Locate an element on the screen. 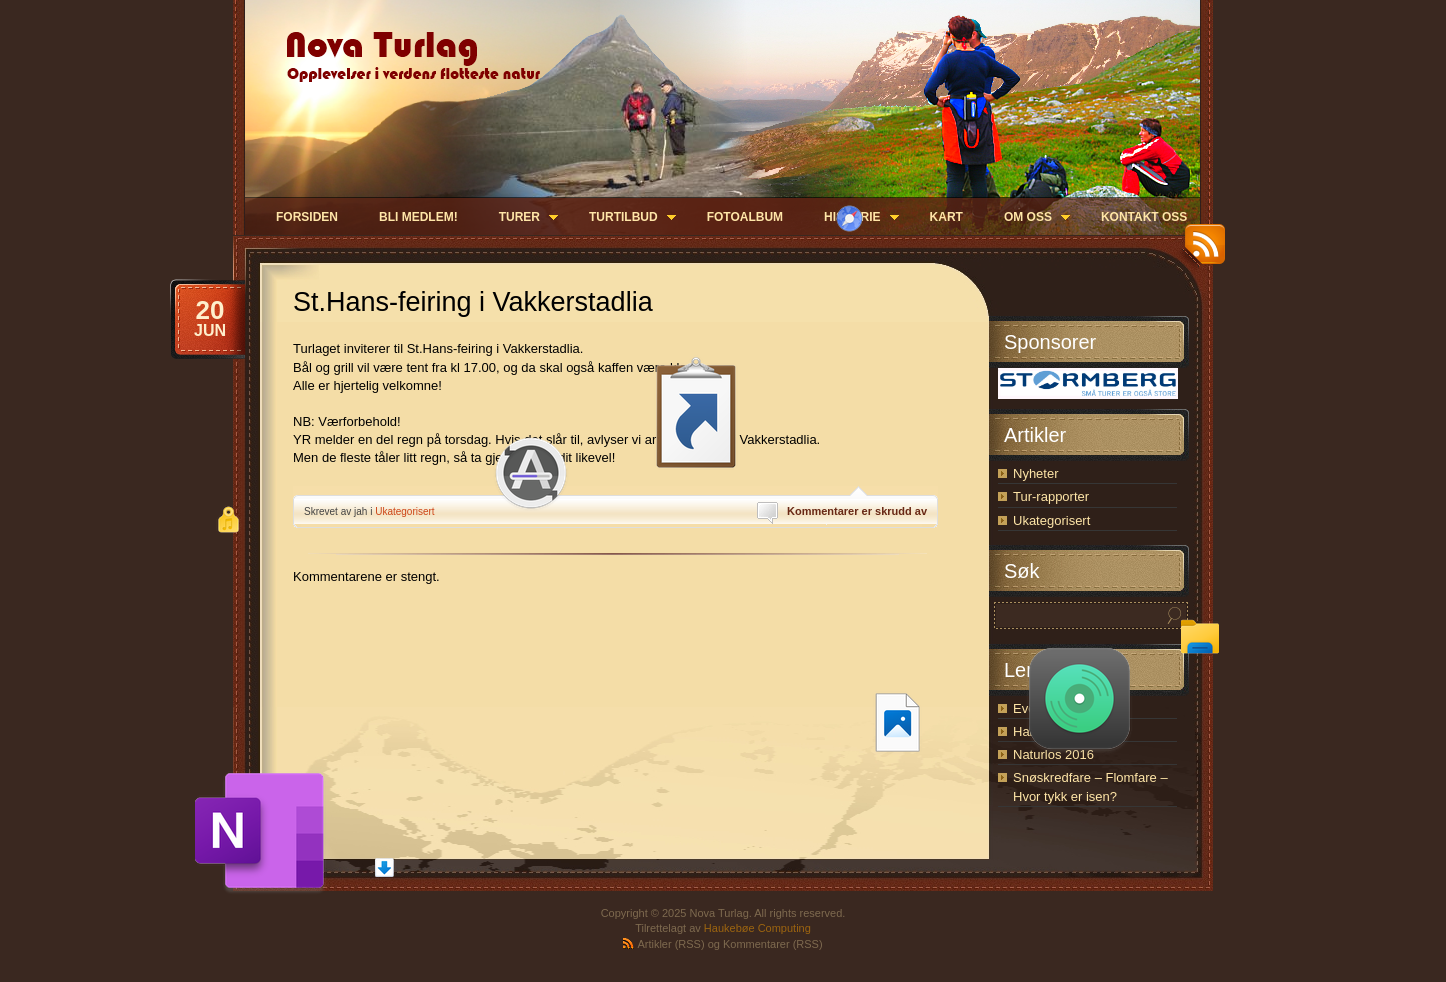 The image size is (1446, 982). open g4music app is located at coordinates (1079, 698).